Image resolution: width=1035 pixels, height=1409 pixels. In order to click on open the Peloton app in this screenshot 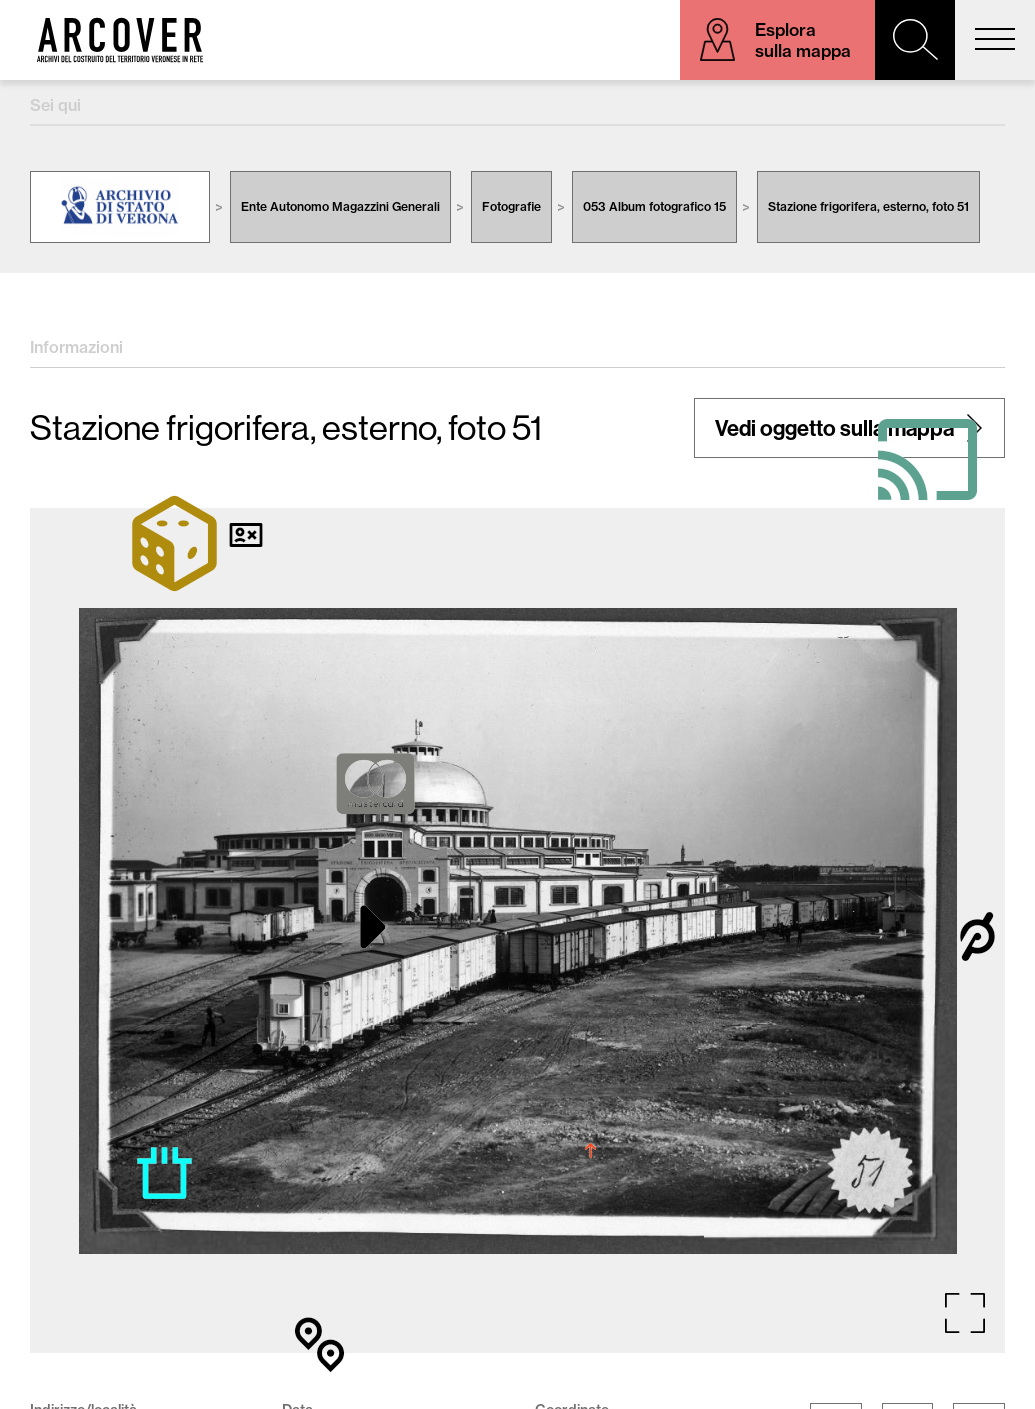, I will do `click(977, 936)`.